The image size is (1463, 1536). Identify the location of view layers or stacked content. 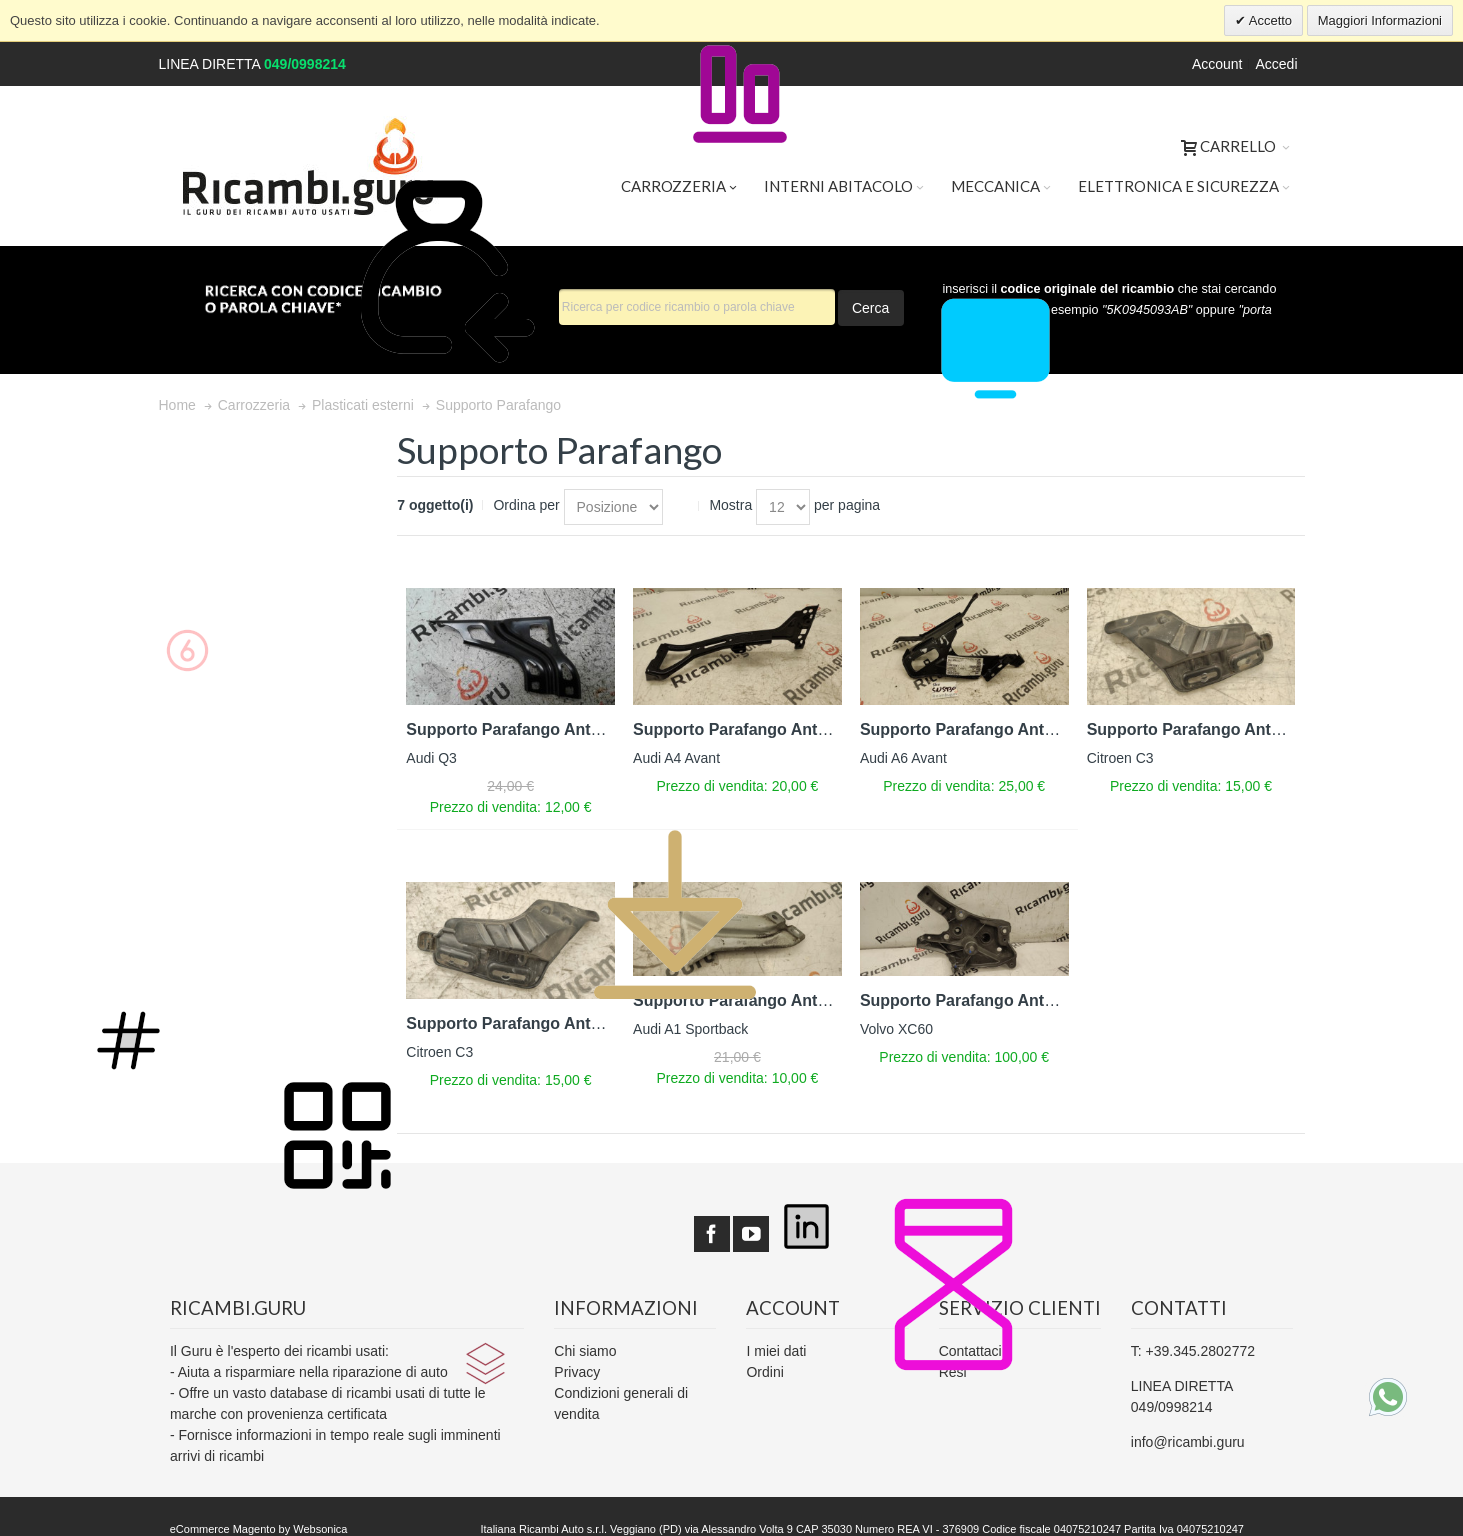
(485, 1363).